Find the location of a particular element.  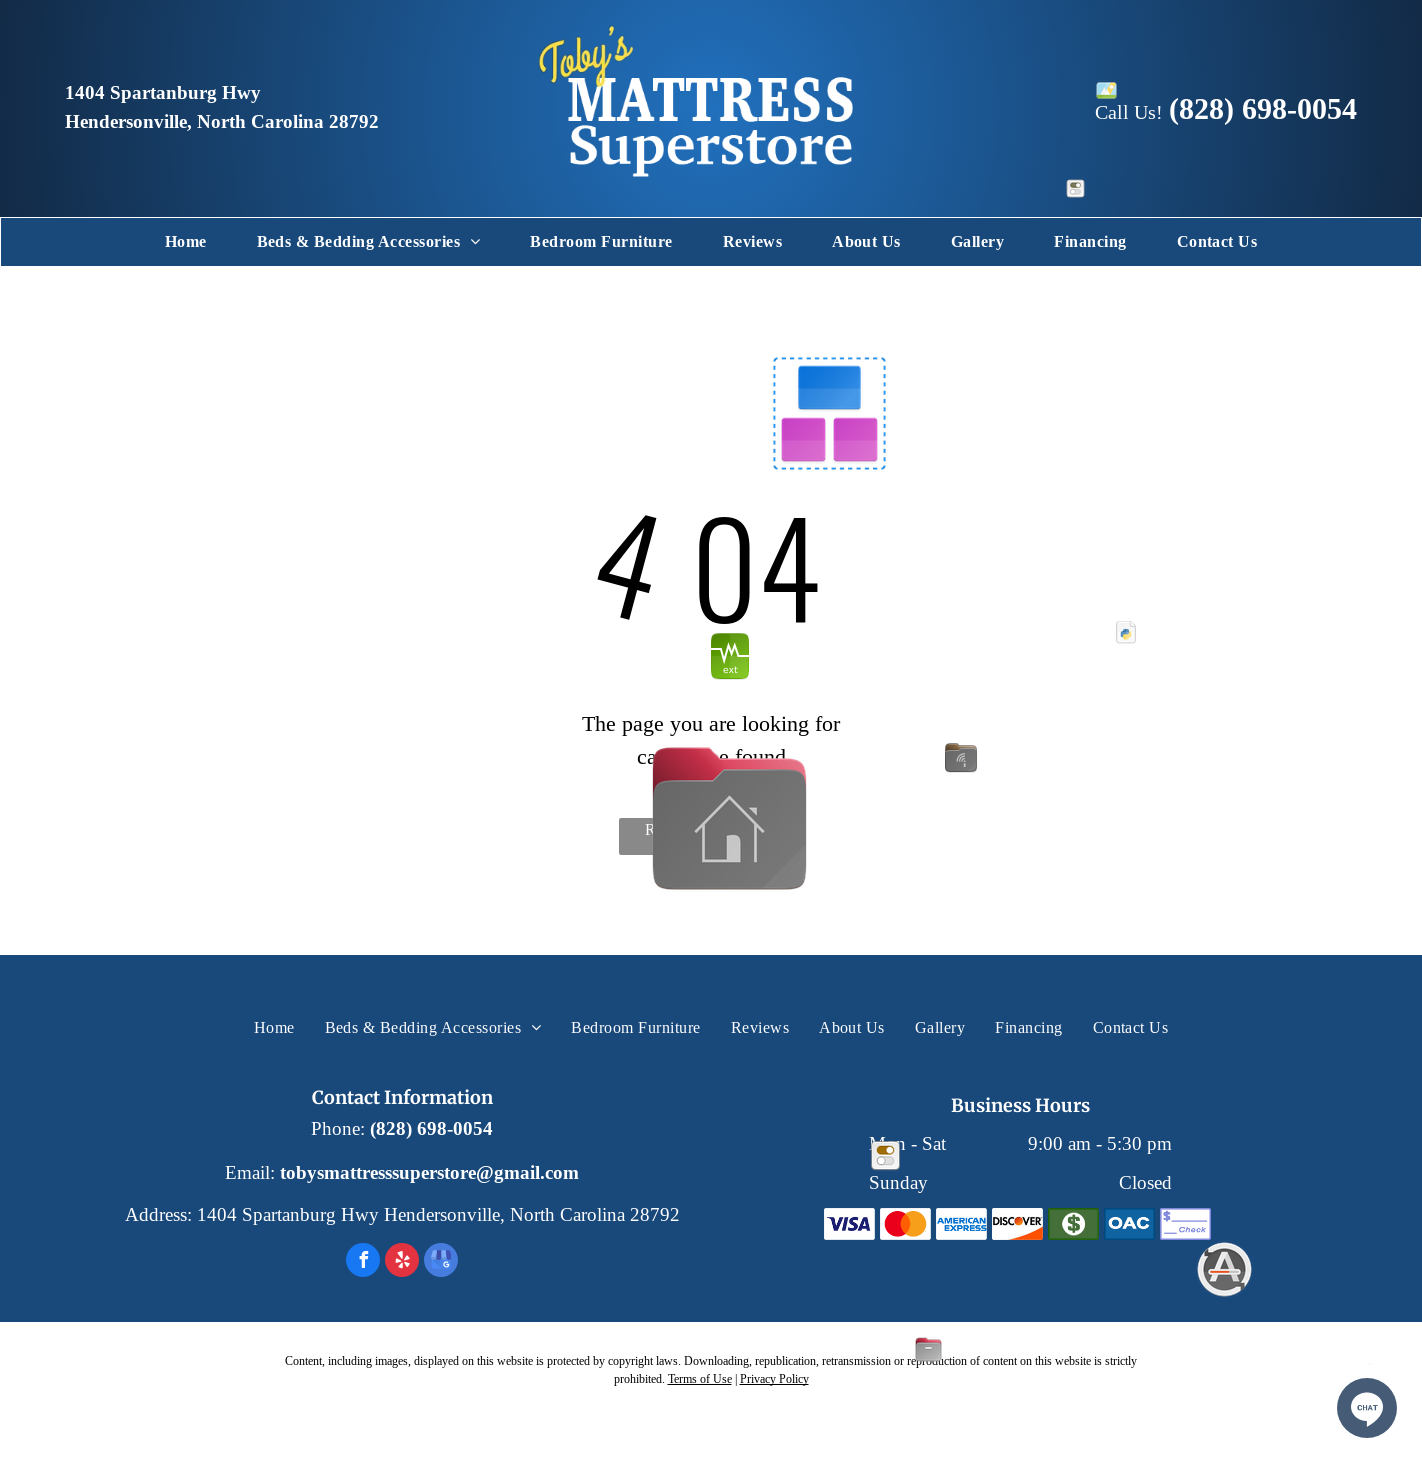

access your home folder is located at coordinates (729, 818).